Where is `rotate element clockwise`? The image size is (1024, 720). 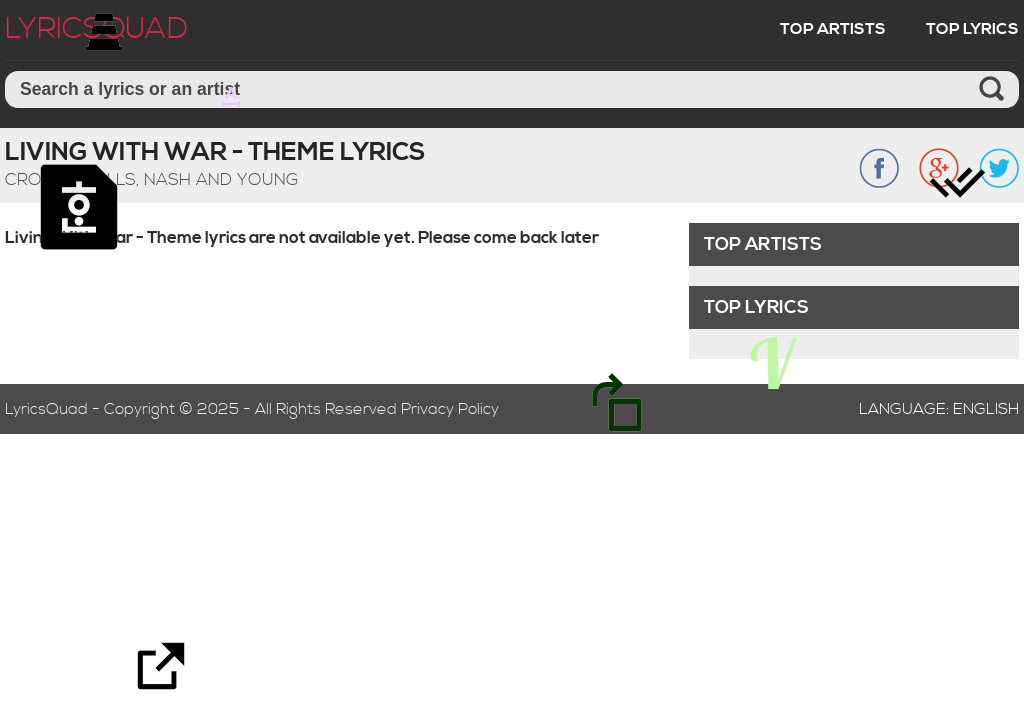
rotate element clockwise is located at coordinates (617, 404).